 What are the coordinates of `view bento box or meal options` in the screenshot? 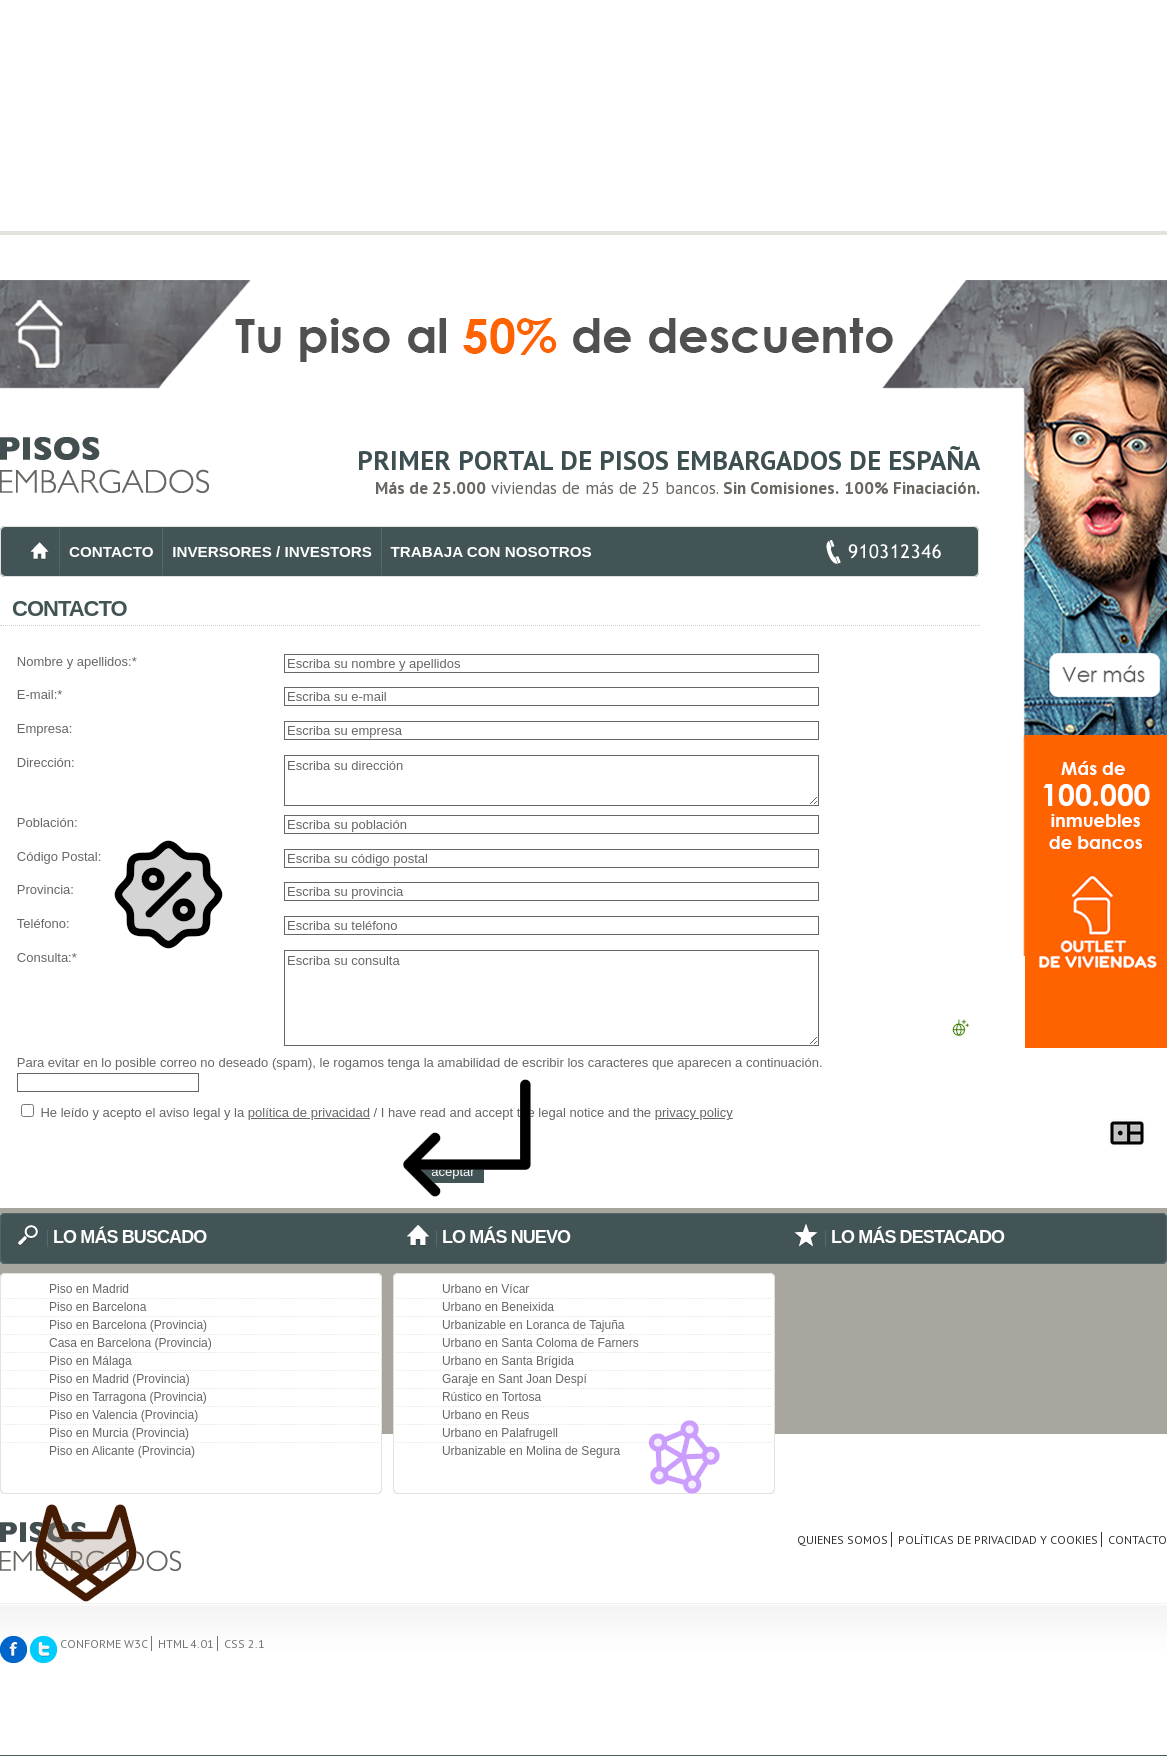 It's located at (1127, 1133).